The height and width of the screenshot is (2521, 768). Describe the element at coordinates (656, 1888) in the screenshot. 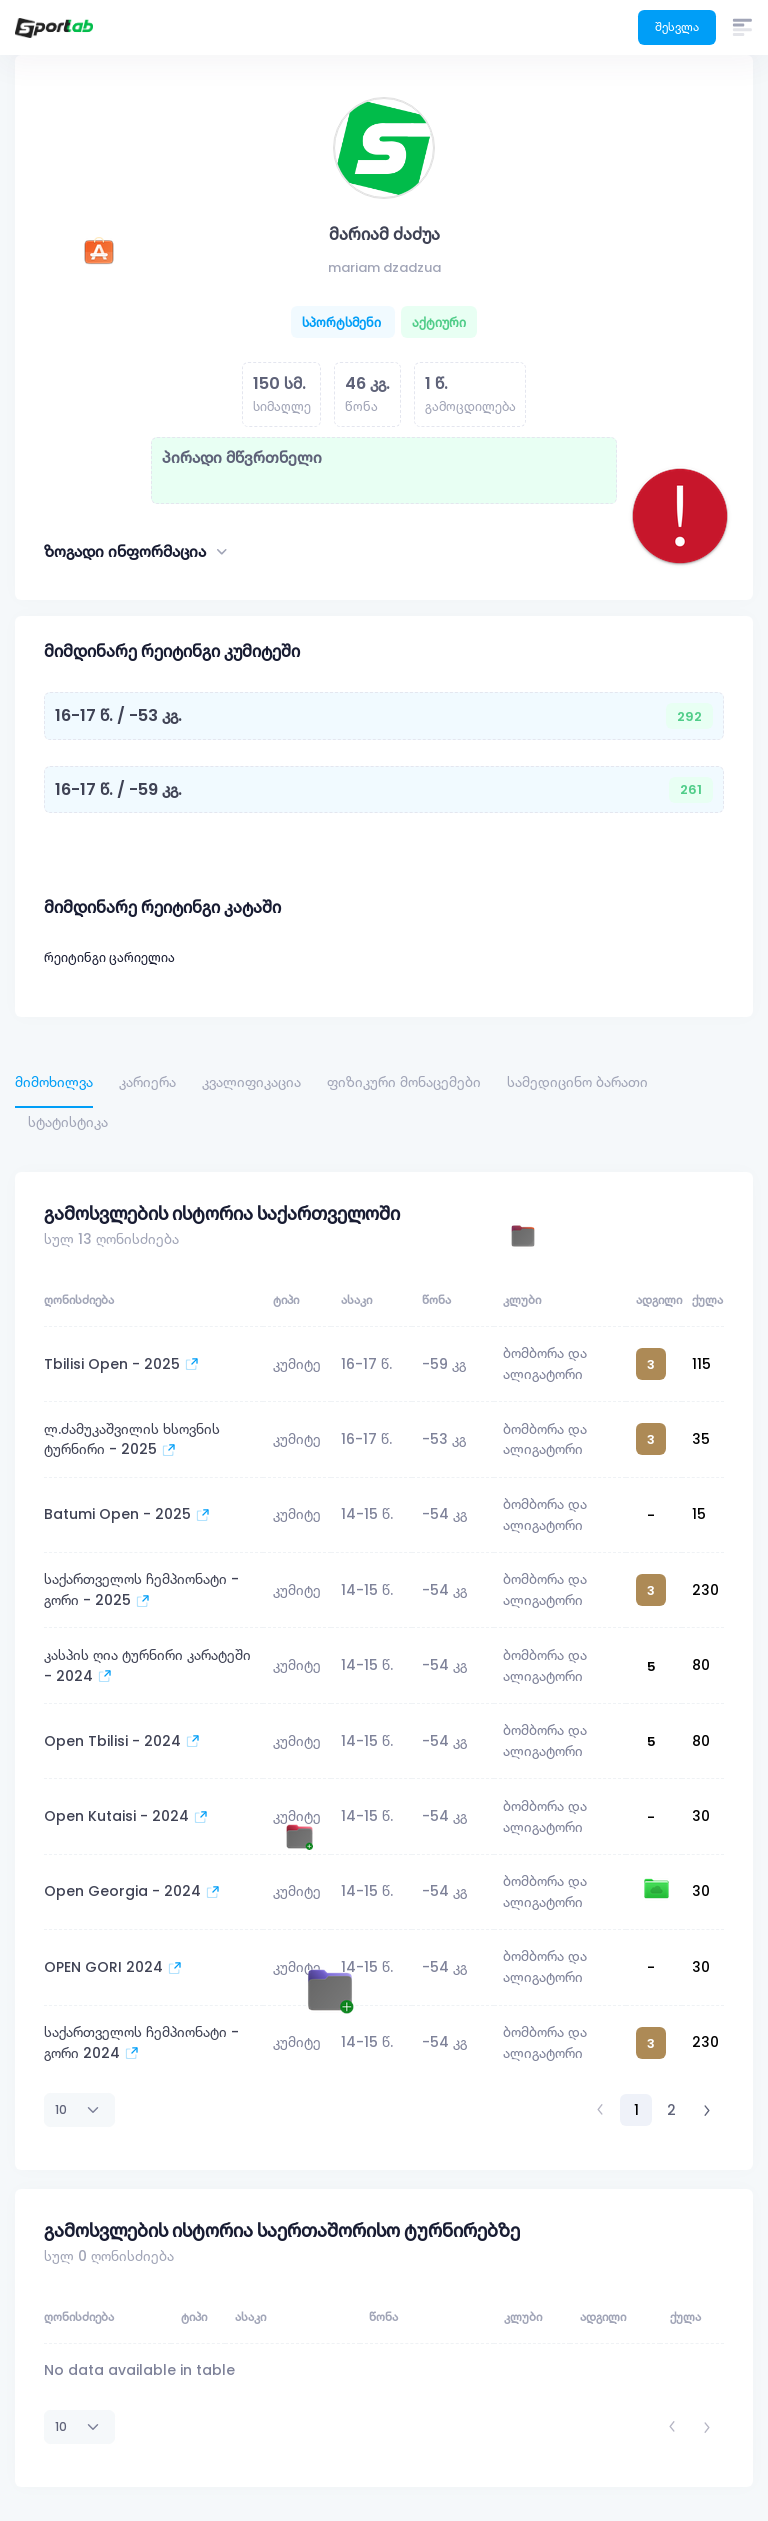

I see `access cloud-synced files and folders` at that location.